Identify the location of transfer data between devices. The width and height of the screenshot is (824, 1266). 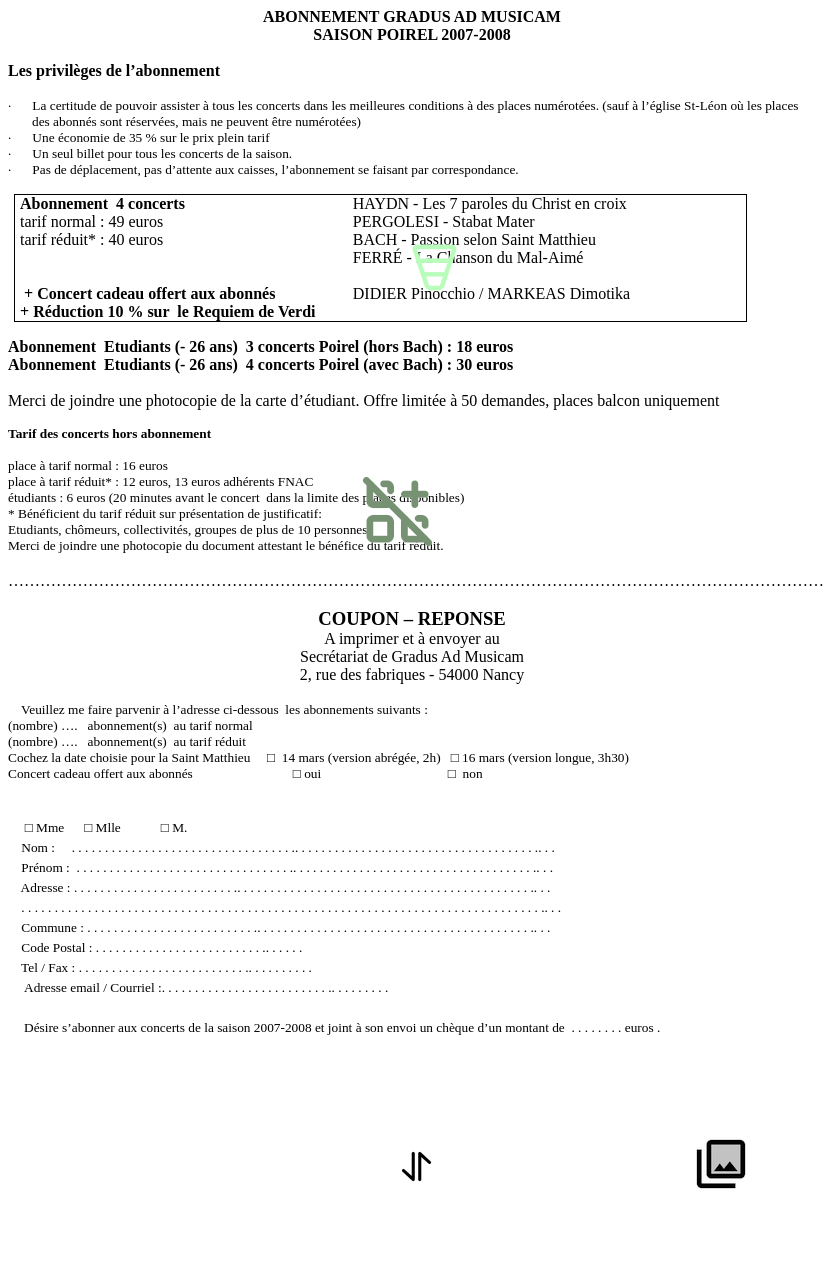
(416, 1166).